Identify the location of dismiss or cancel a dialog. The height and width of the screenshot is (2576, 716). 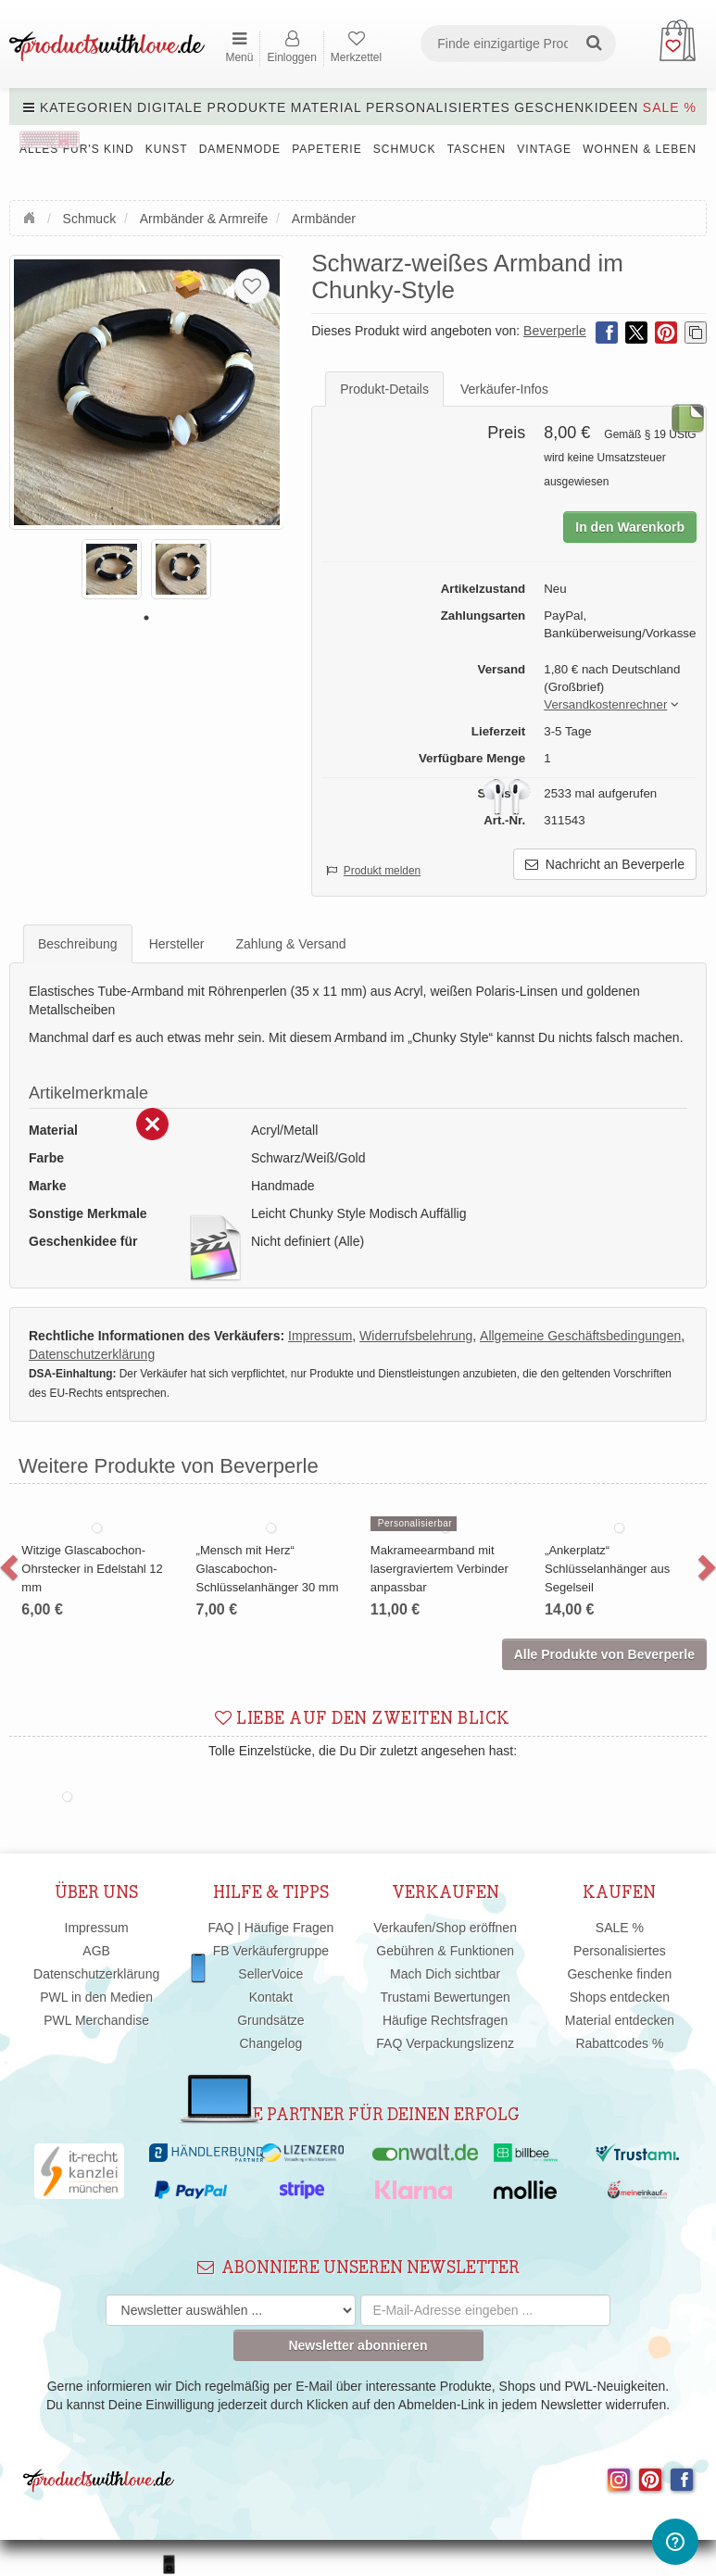
(152, 1124).